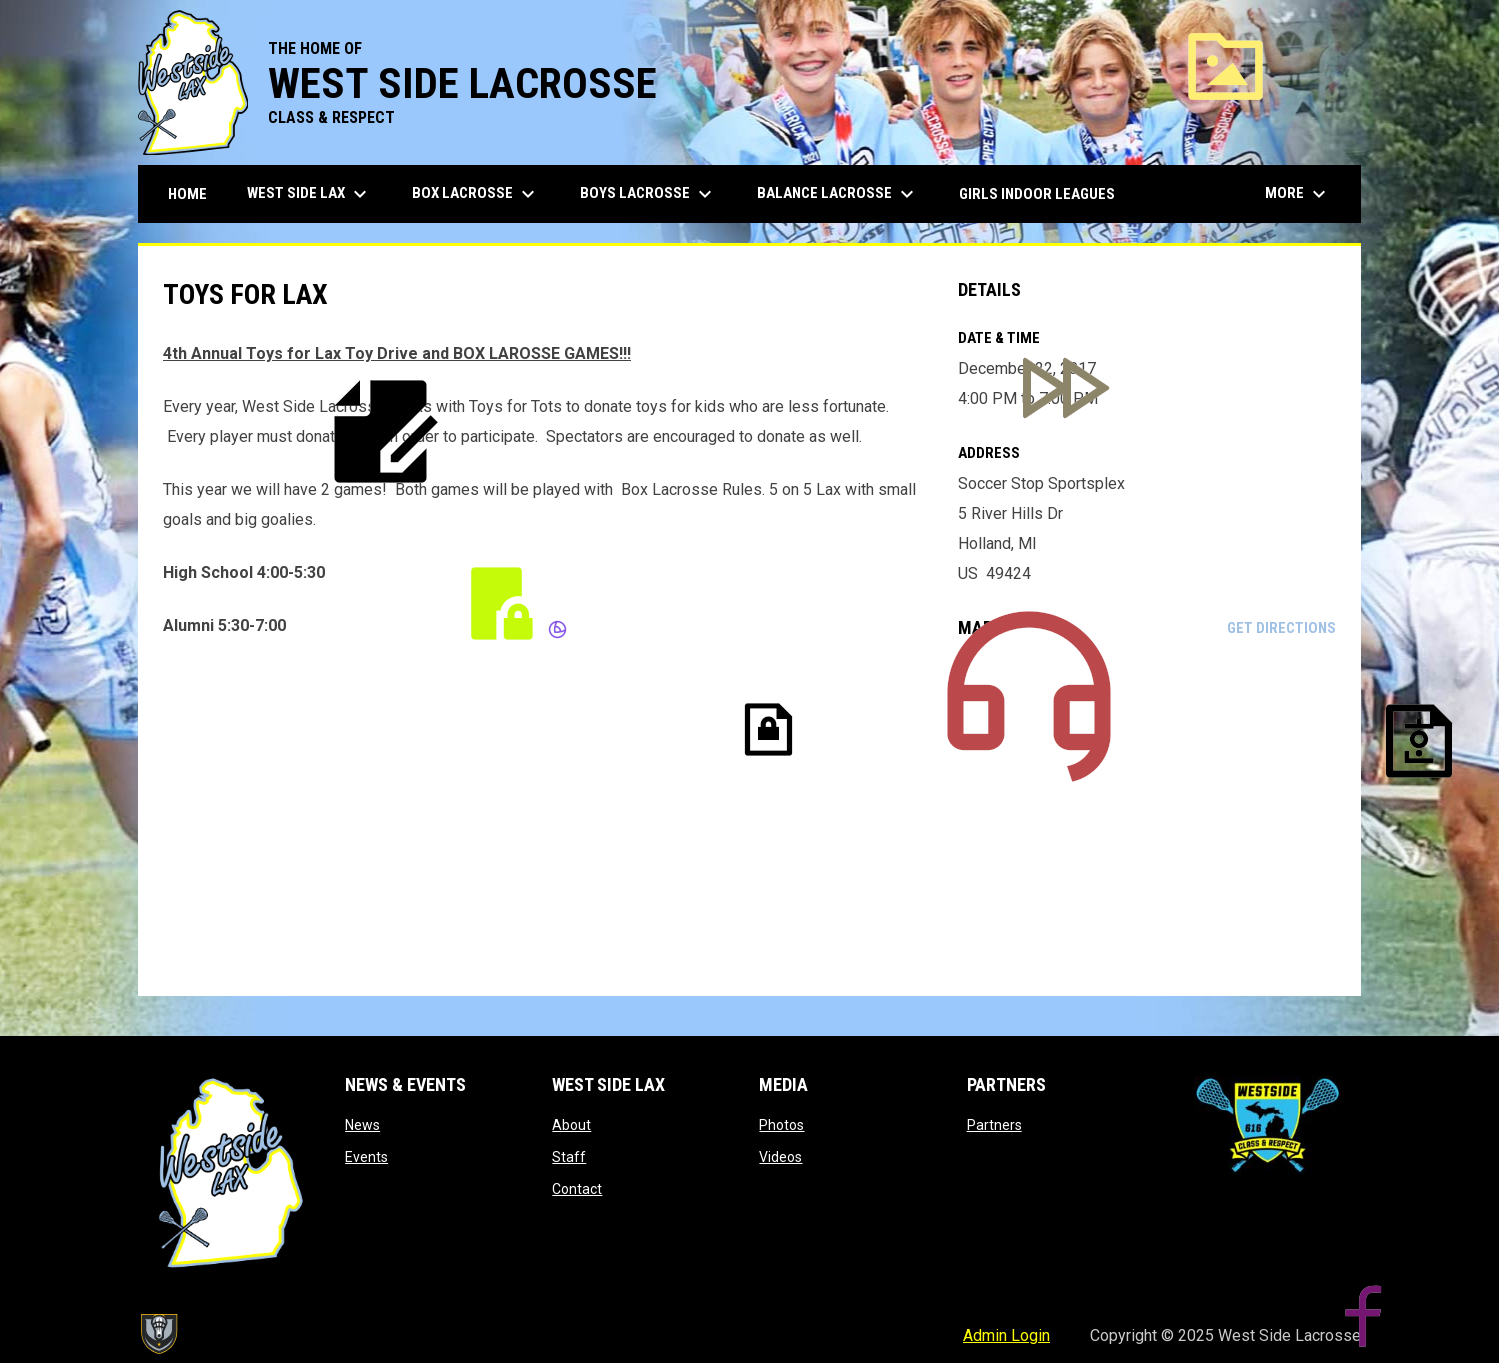 The height and width of the screenshot is (1363, 1499). I want to click on open Facebook app, so click(1362, 1319).